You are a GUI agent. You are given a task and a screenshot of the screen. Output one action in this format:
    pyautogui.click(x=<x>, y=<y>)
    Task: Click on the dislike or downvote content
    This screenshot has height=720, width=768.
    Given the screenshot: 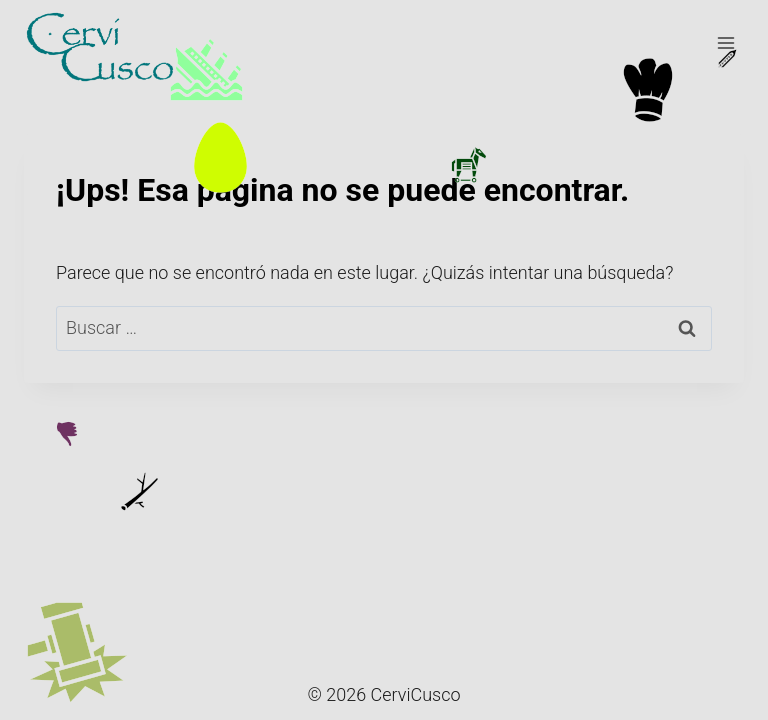 What is the action you would take?
    pyautogui.click(x=67, y=434)
    